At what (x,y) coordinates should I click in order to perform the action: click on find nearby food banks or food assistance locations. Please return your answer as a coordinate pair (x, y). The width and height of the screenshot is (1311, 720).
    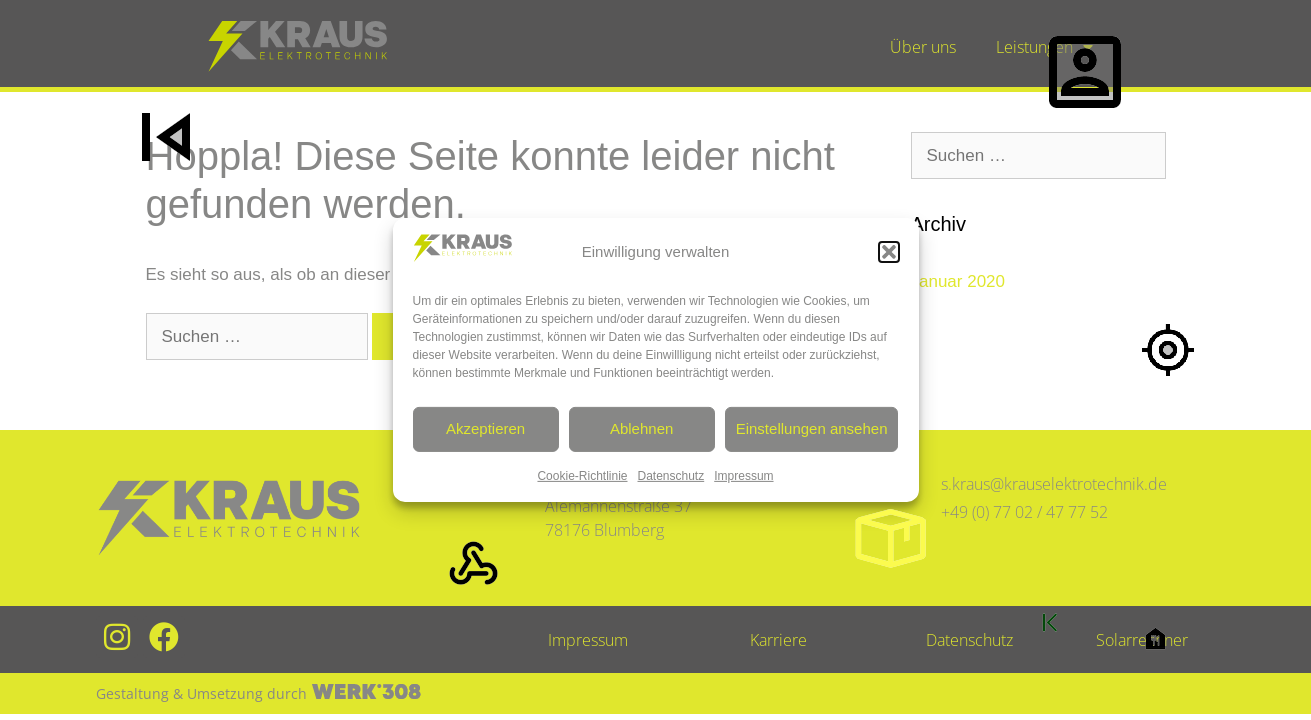
    Looking at the image, I should click on (1155, 638).